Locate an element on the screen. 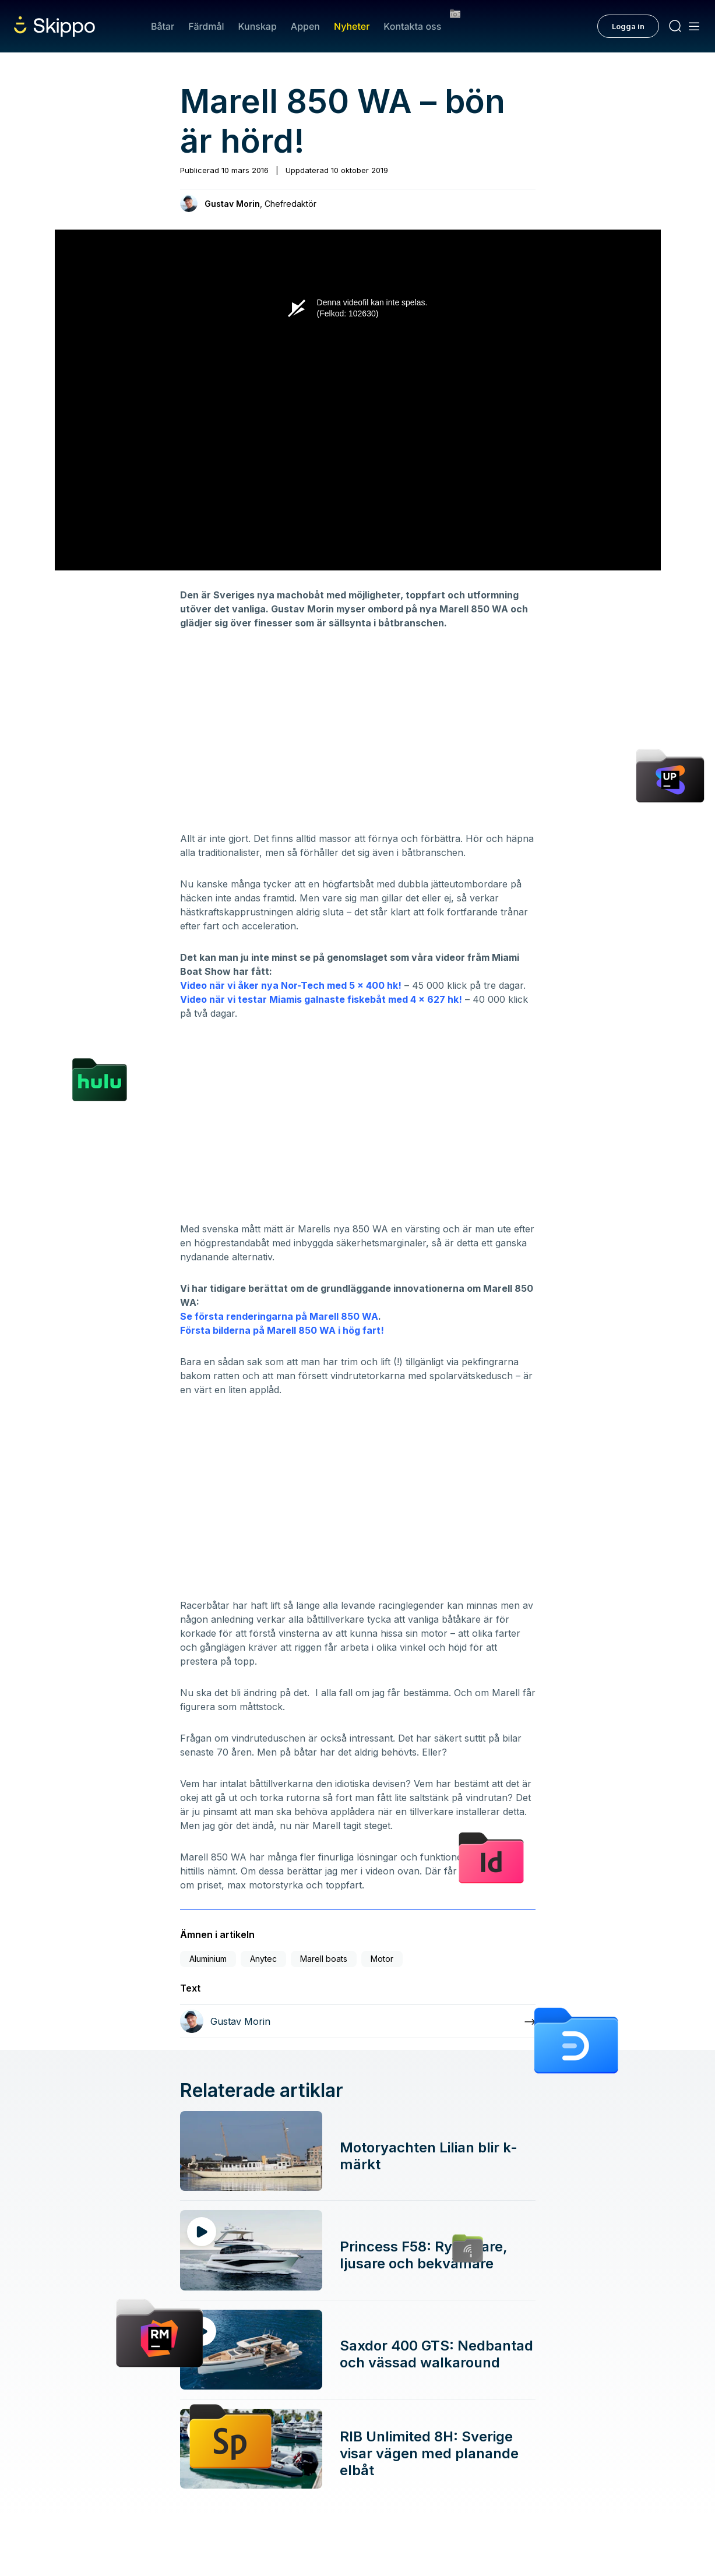 The height and width of the screenshot is (2576, 715). open insync cloud sync folder is located at coordinates (467, 2248).